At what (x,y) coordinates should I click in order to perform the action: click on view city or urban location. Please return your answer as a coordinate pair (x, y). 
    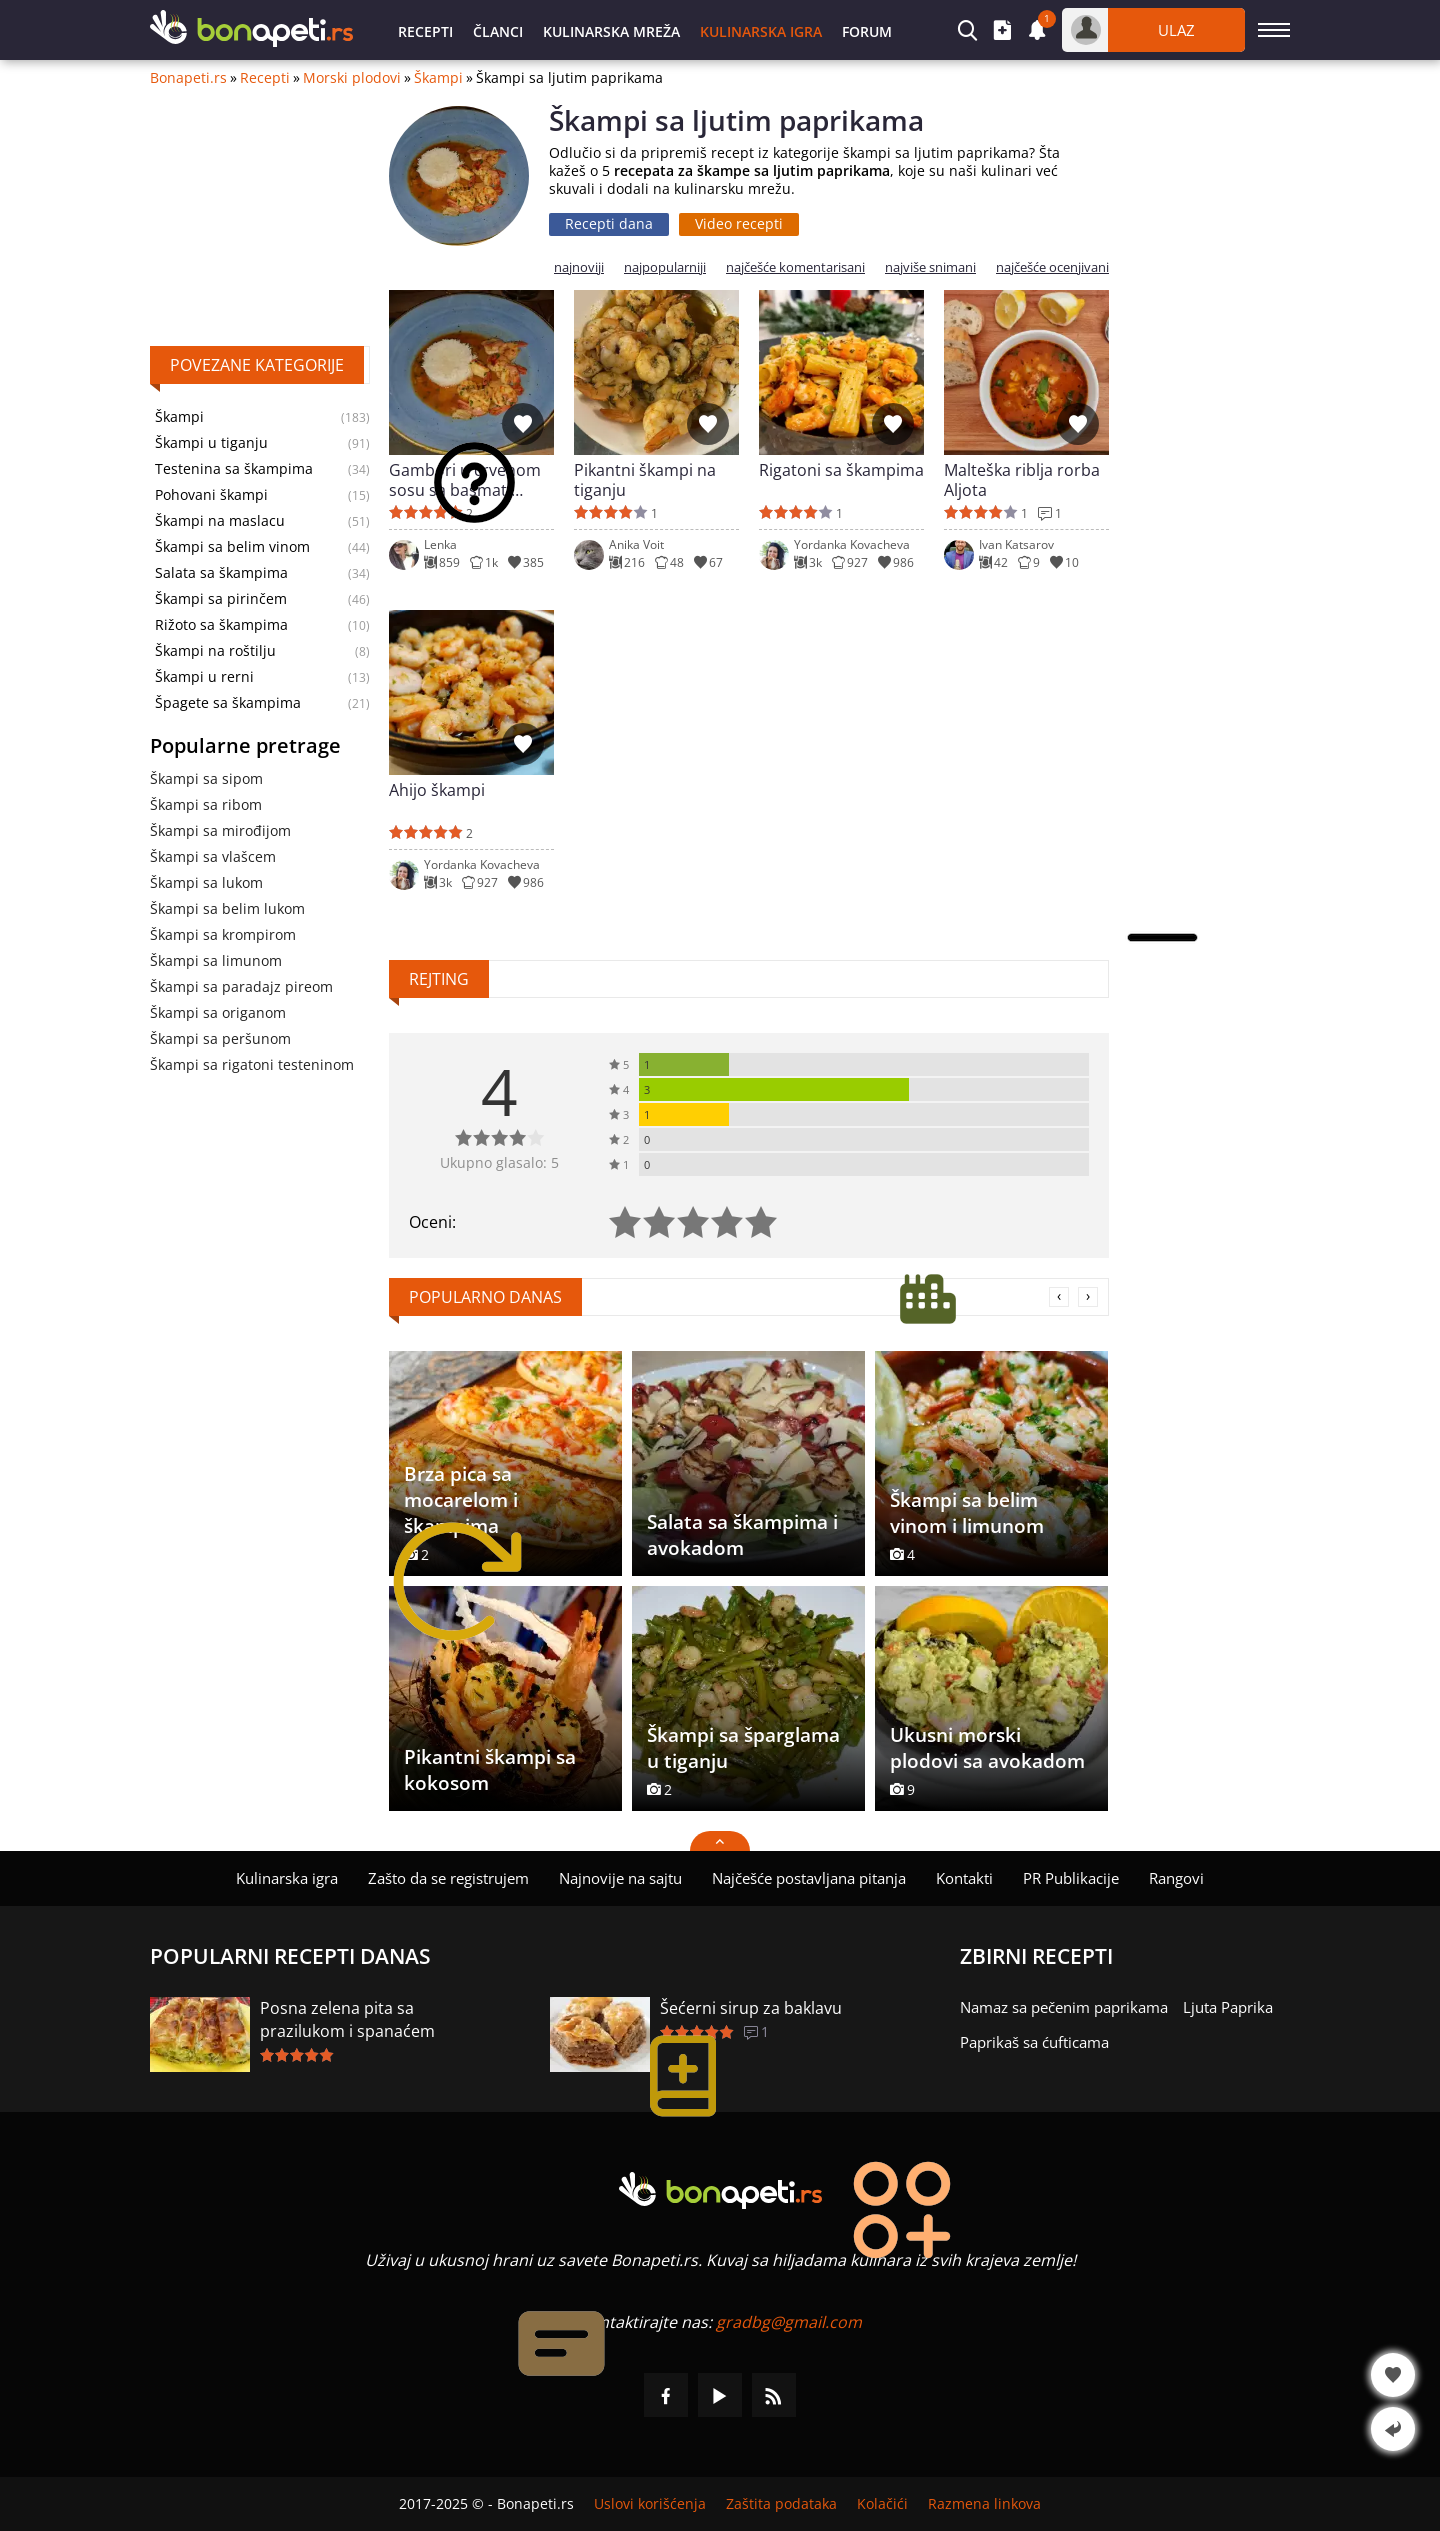
    Looking at the image, I should click on (928, 1299).